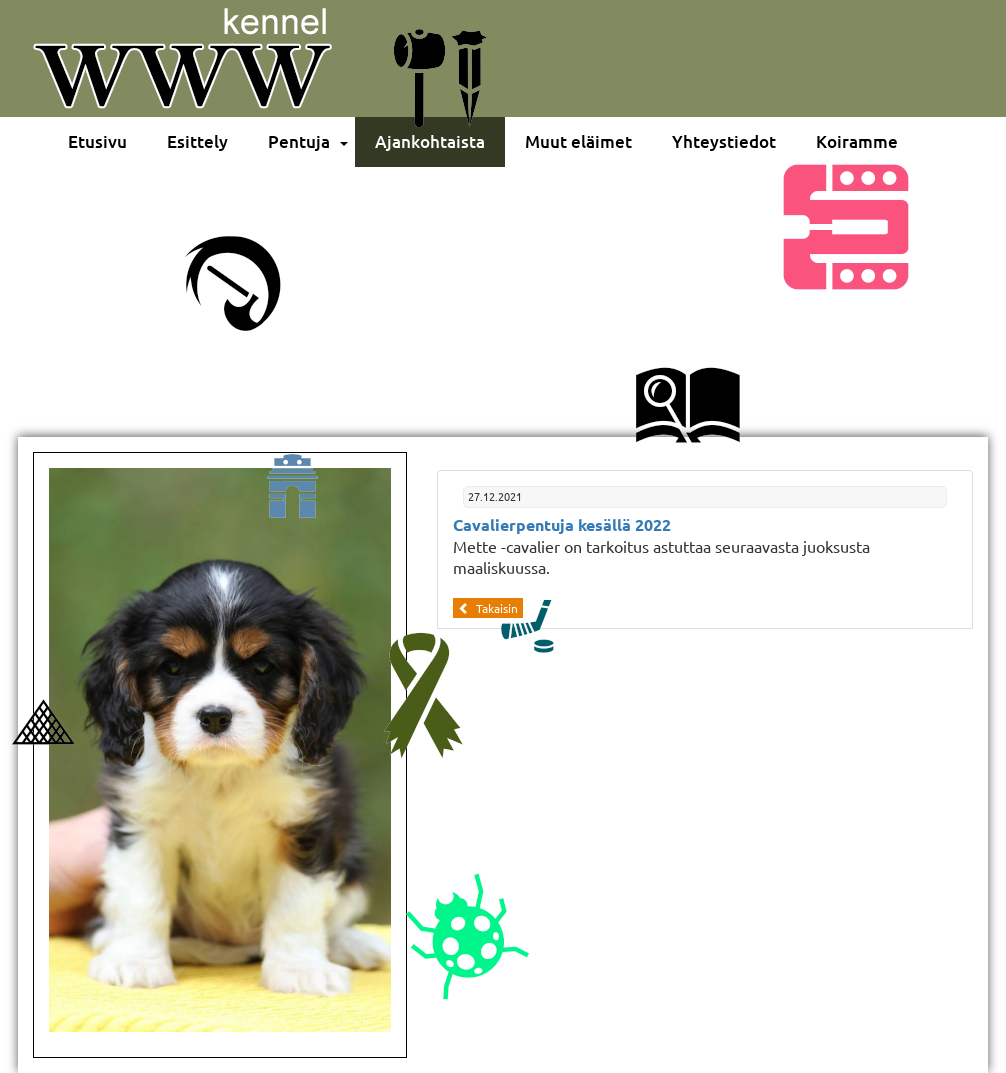  What do you see at coordinates (233, 283) in the screenshot?
I see `perform a melee attack action` at bounding box center [233, 283].